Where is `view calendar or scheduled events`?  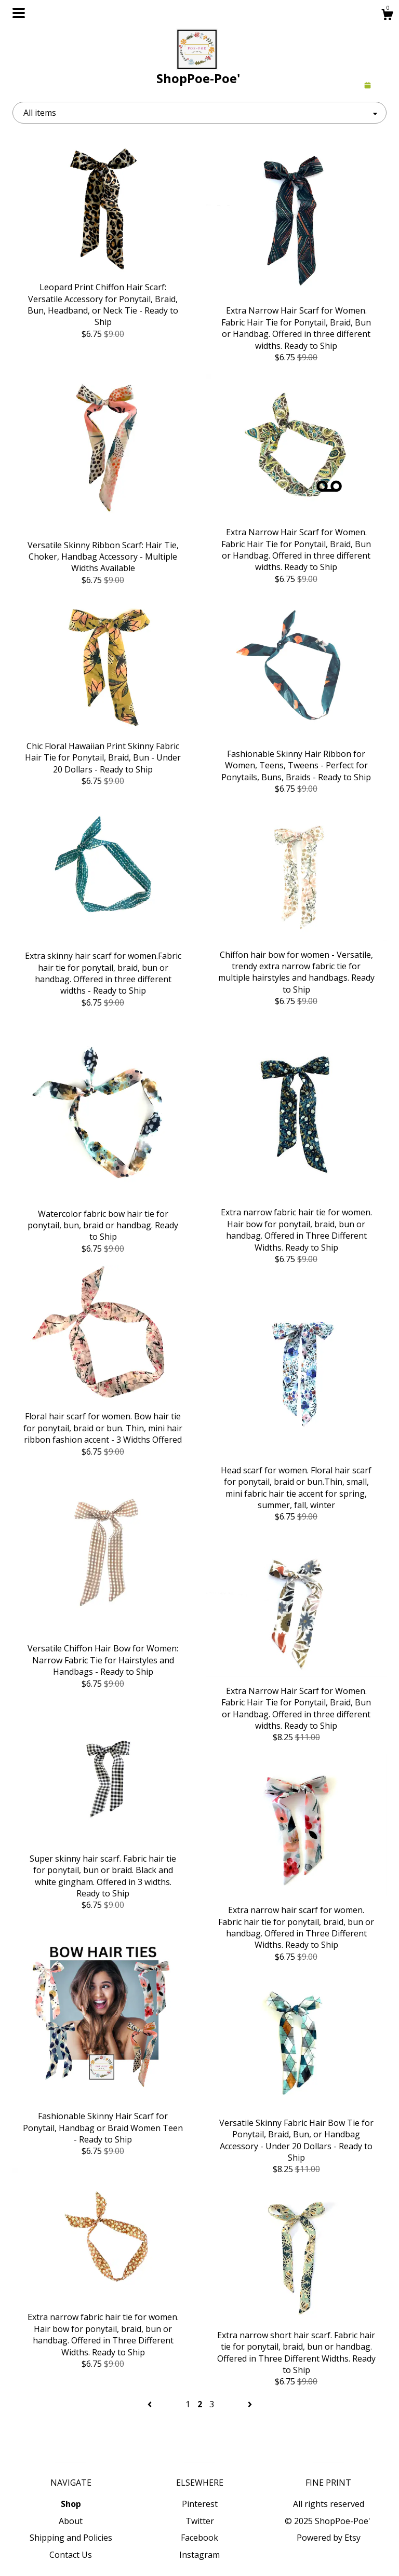
view calendar or scheduled events is located at coordinates (367, 85).